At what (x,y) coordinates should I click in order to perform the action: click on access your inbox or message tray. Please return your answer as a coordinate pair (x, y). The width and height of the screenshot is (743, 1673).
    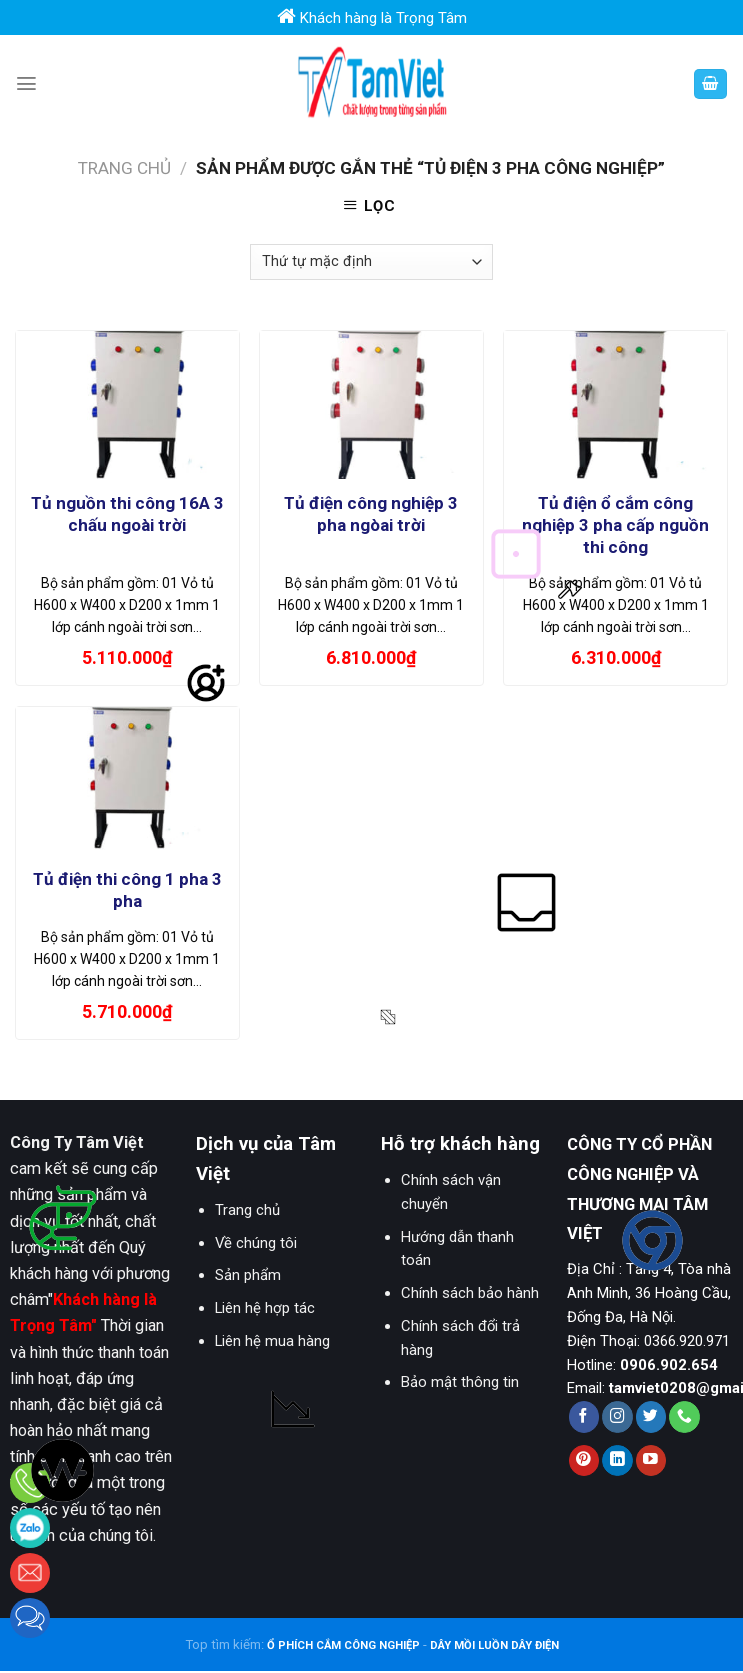
    Looking at the image, I should click on (526, 902).